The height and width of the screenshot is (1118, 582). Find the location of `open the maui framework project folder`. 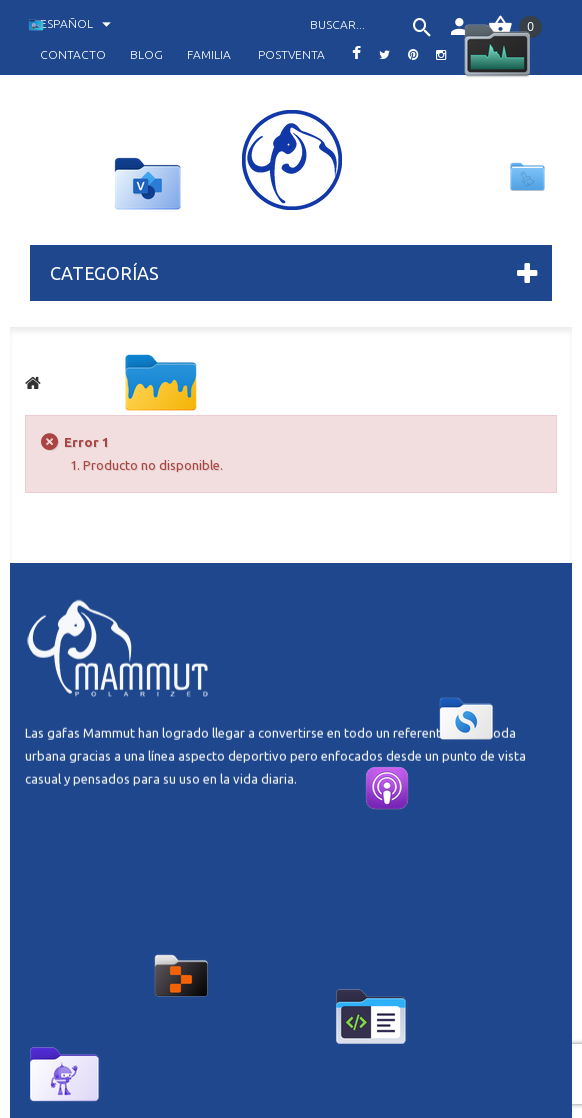

open the maui framework project folder is located at coordinates (64, 1076).